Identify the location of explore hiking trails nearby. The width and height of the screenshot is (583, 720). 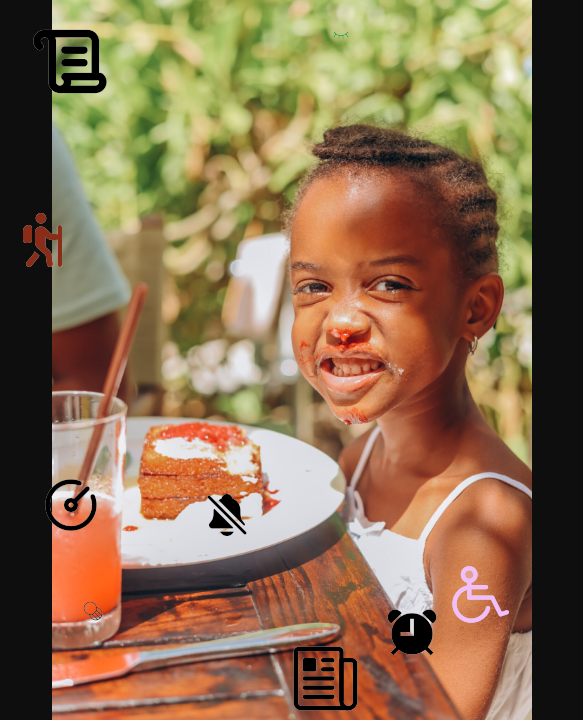
(44, 240).